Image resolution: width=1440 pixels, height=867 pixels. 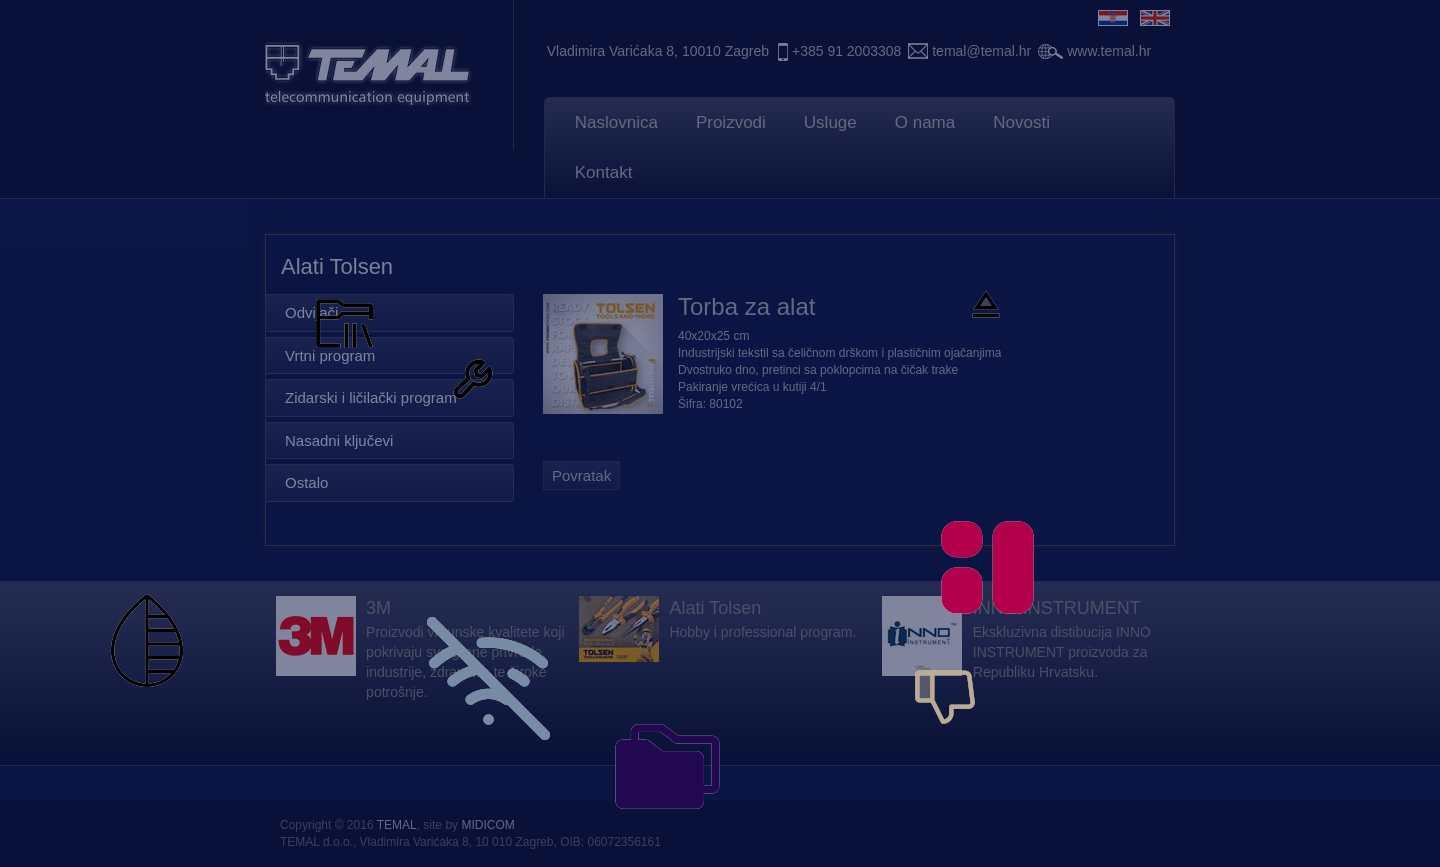 I want to click on adjust color saturation or fill level, so click(x=147, y=644).